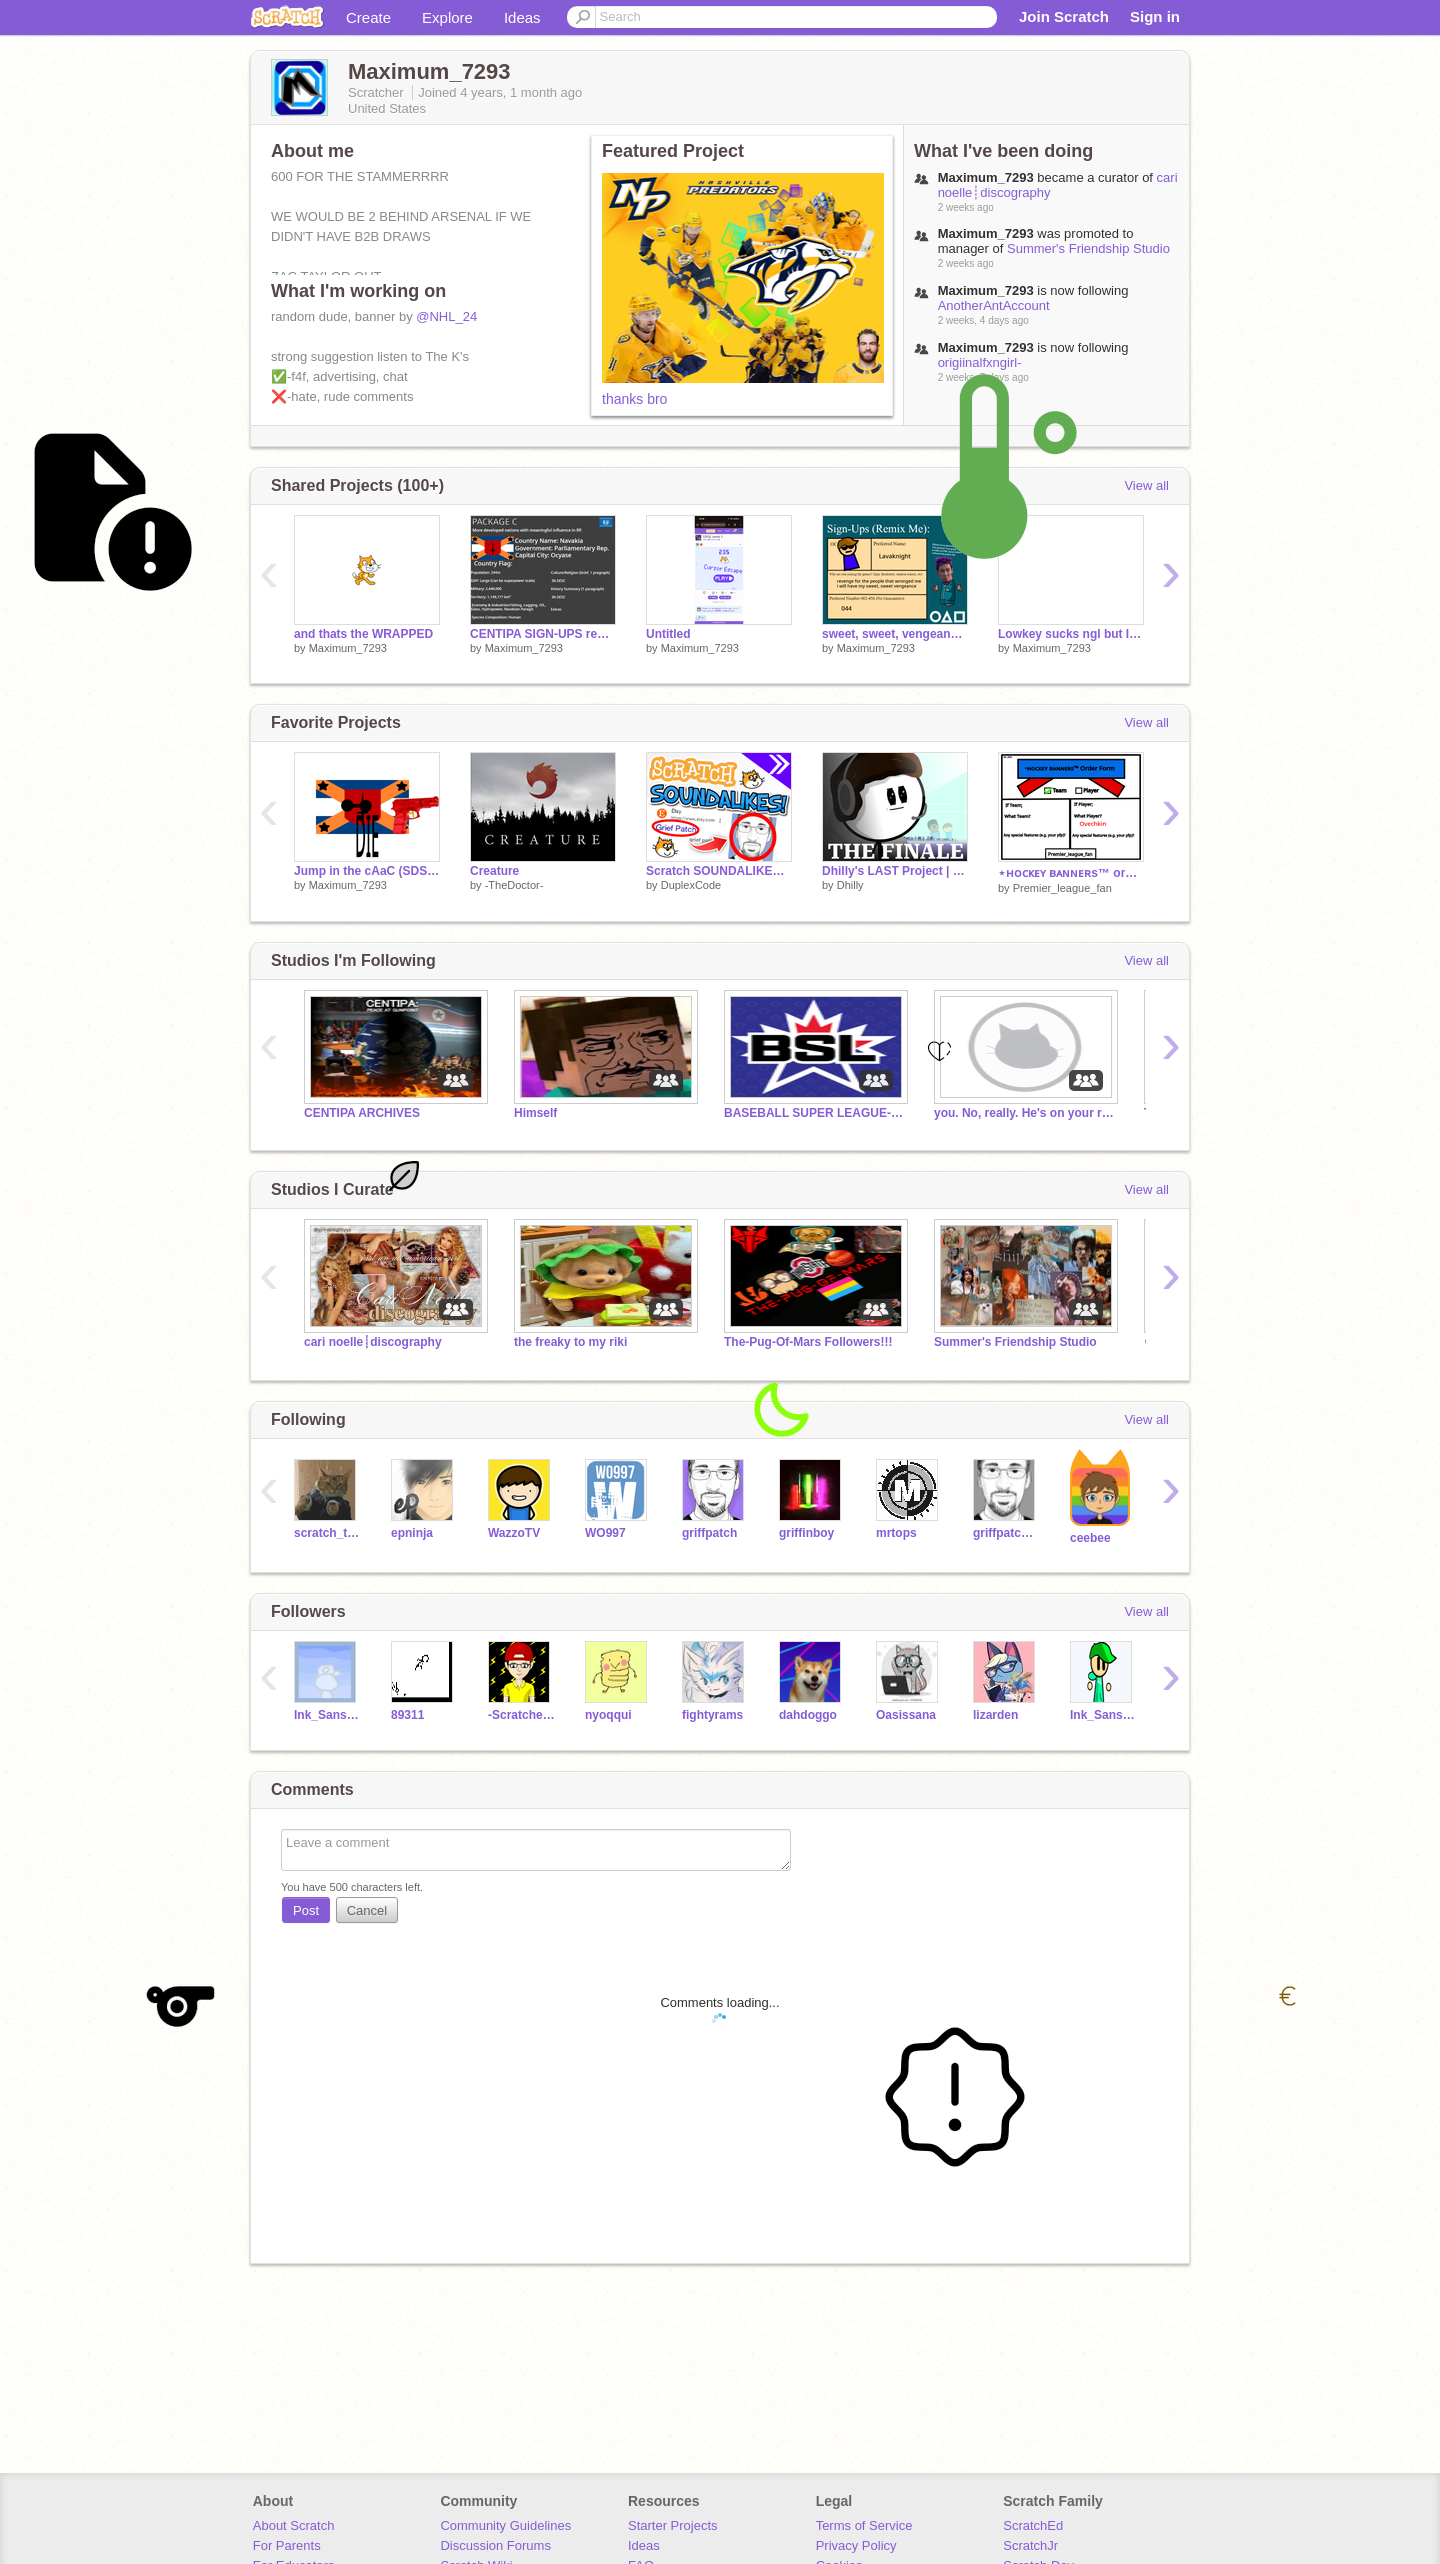 The width and height of the screenshot is (1440, 2564). Describe the element at coordinates (780, 1411) in the screenshot. I see `toggle dark mode or night theme` at that location.